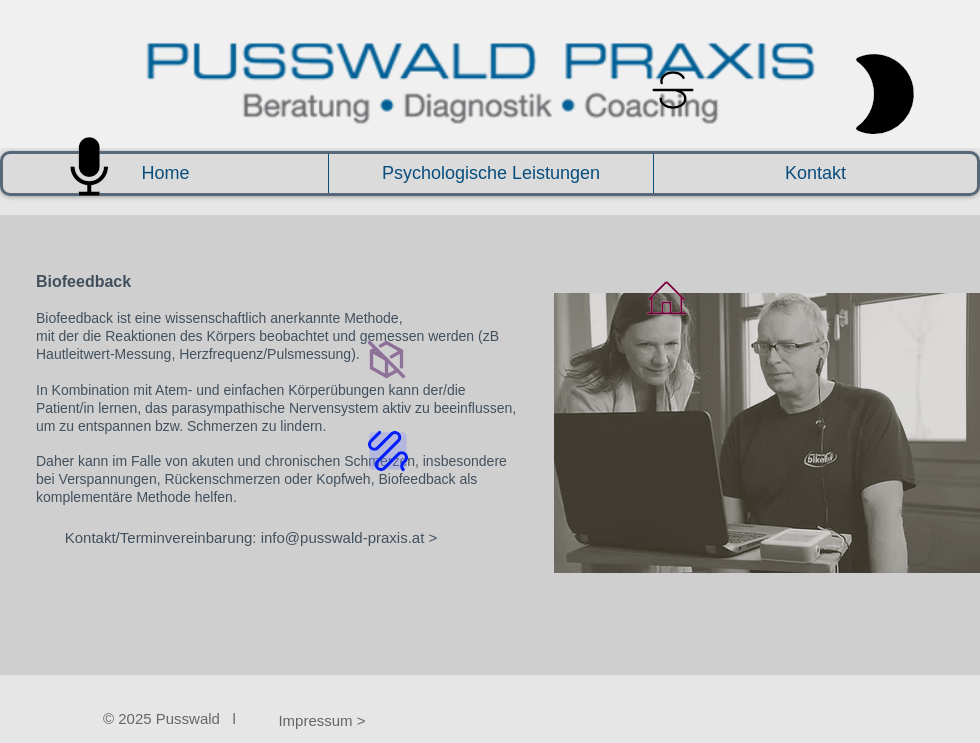 This screenshot has height=743, width=980. Describe the element at coordinates (666, 298) in the screenshot. I see `navigate to home screen` at that location.